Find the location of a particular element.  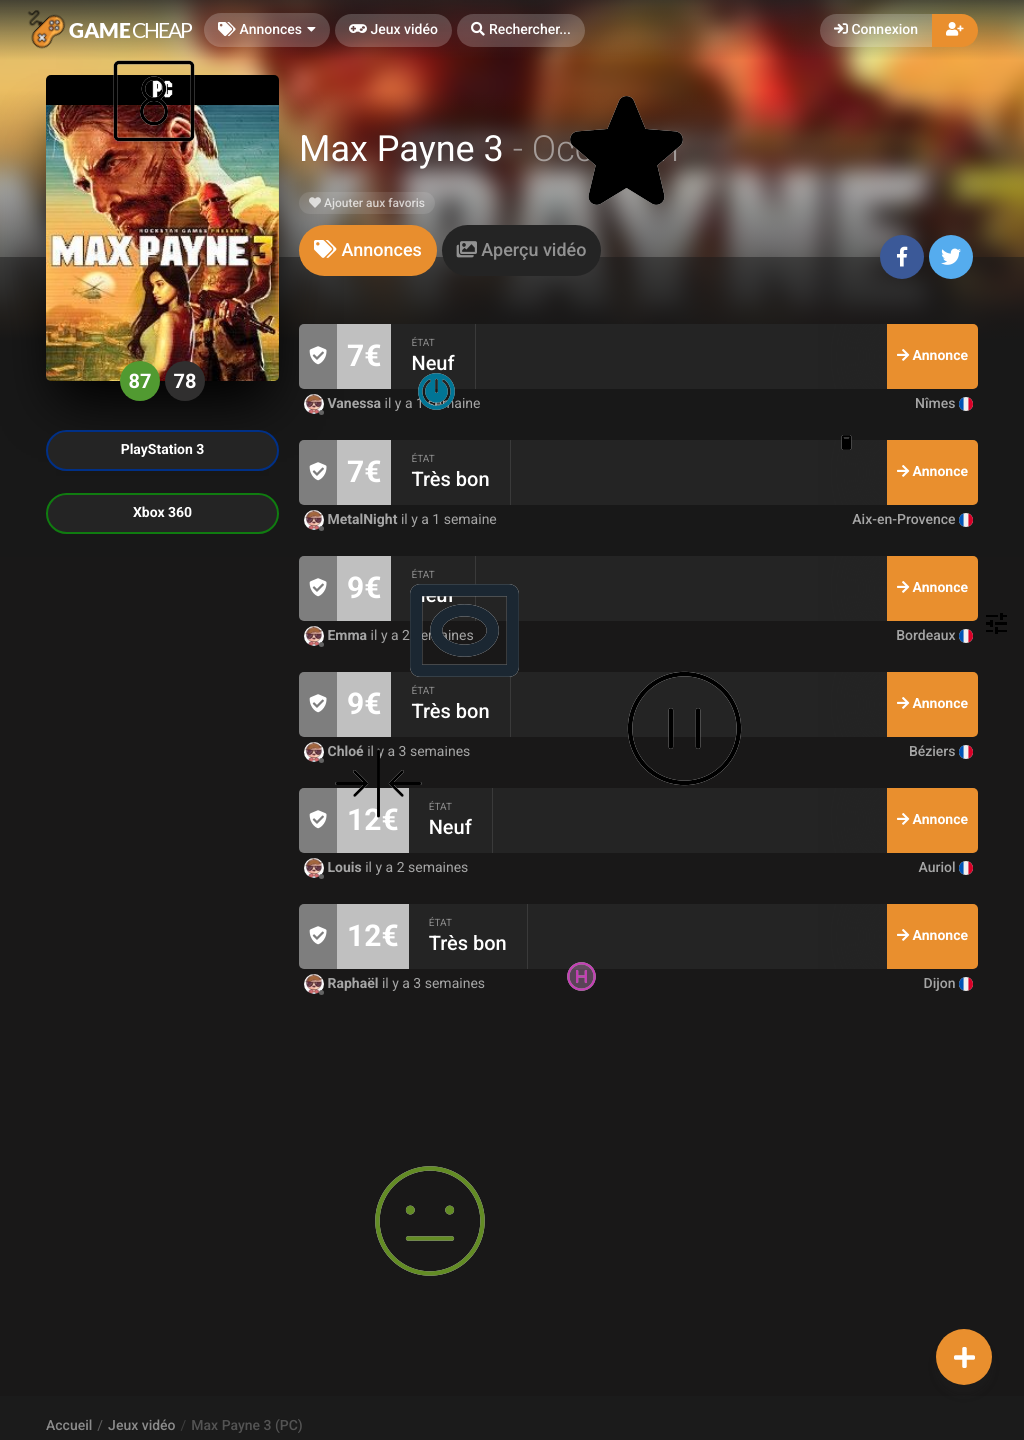

adjust settings or preferences is located at coordinates (996, 623).